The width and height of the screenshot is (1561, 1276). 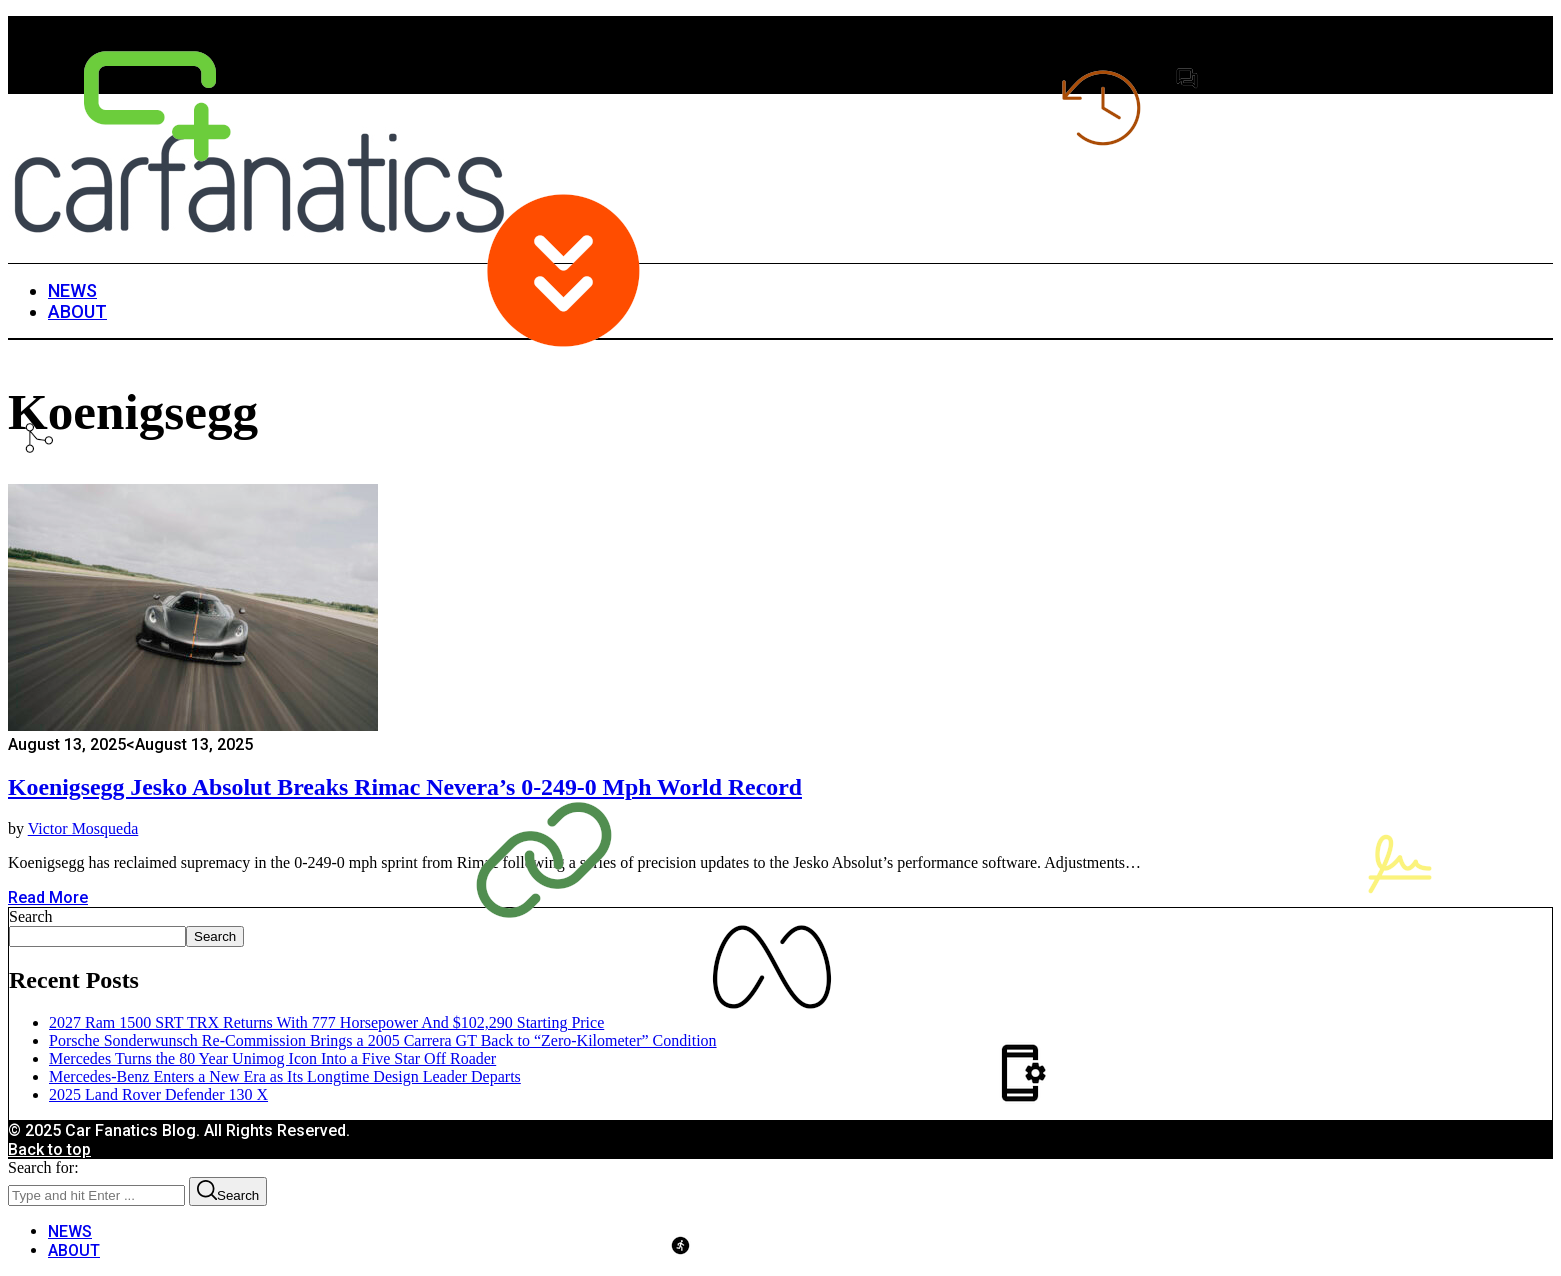 I want to click on access running or fitness tracking features, so click(x=680, y=1245).